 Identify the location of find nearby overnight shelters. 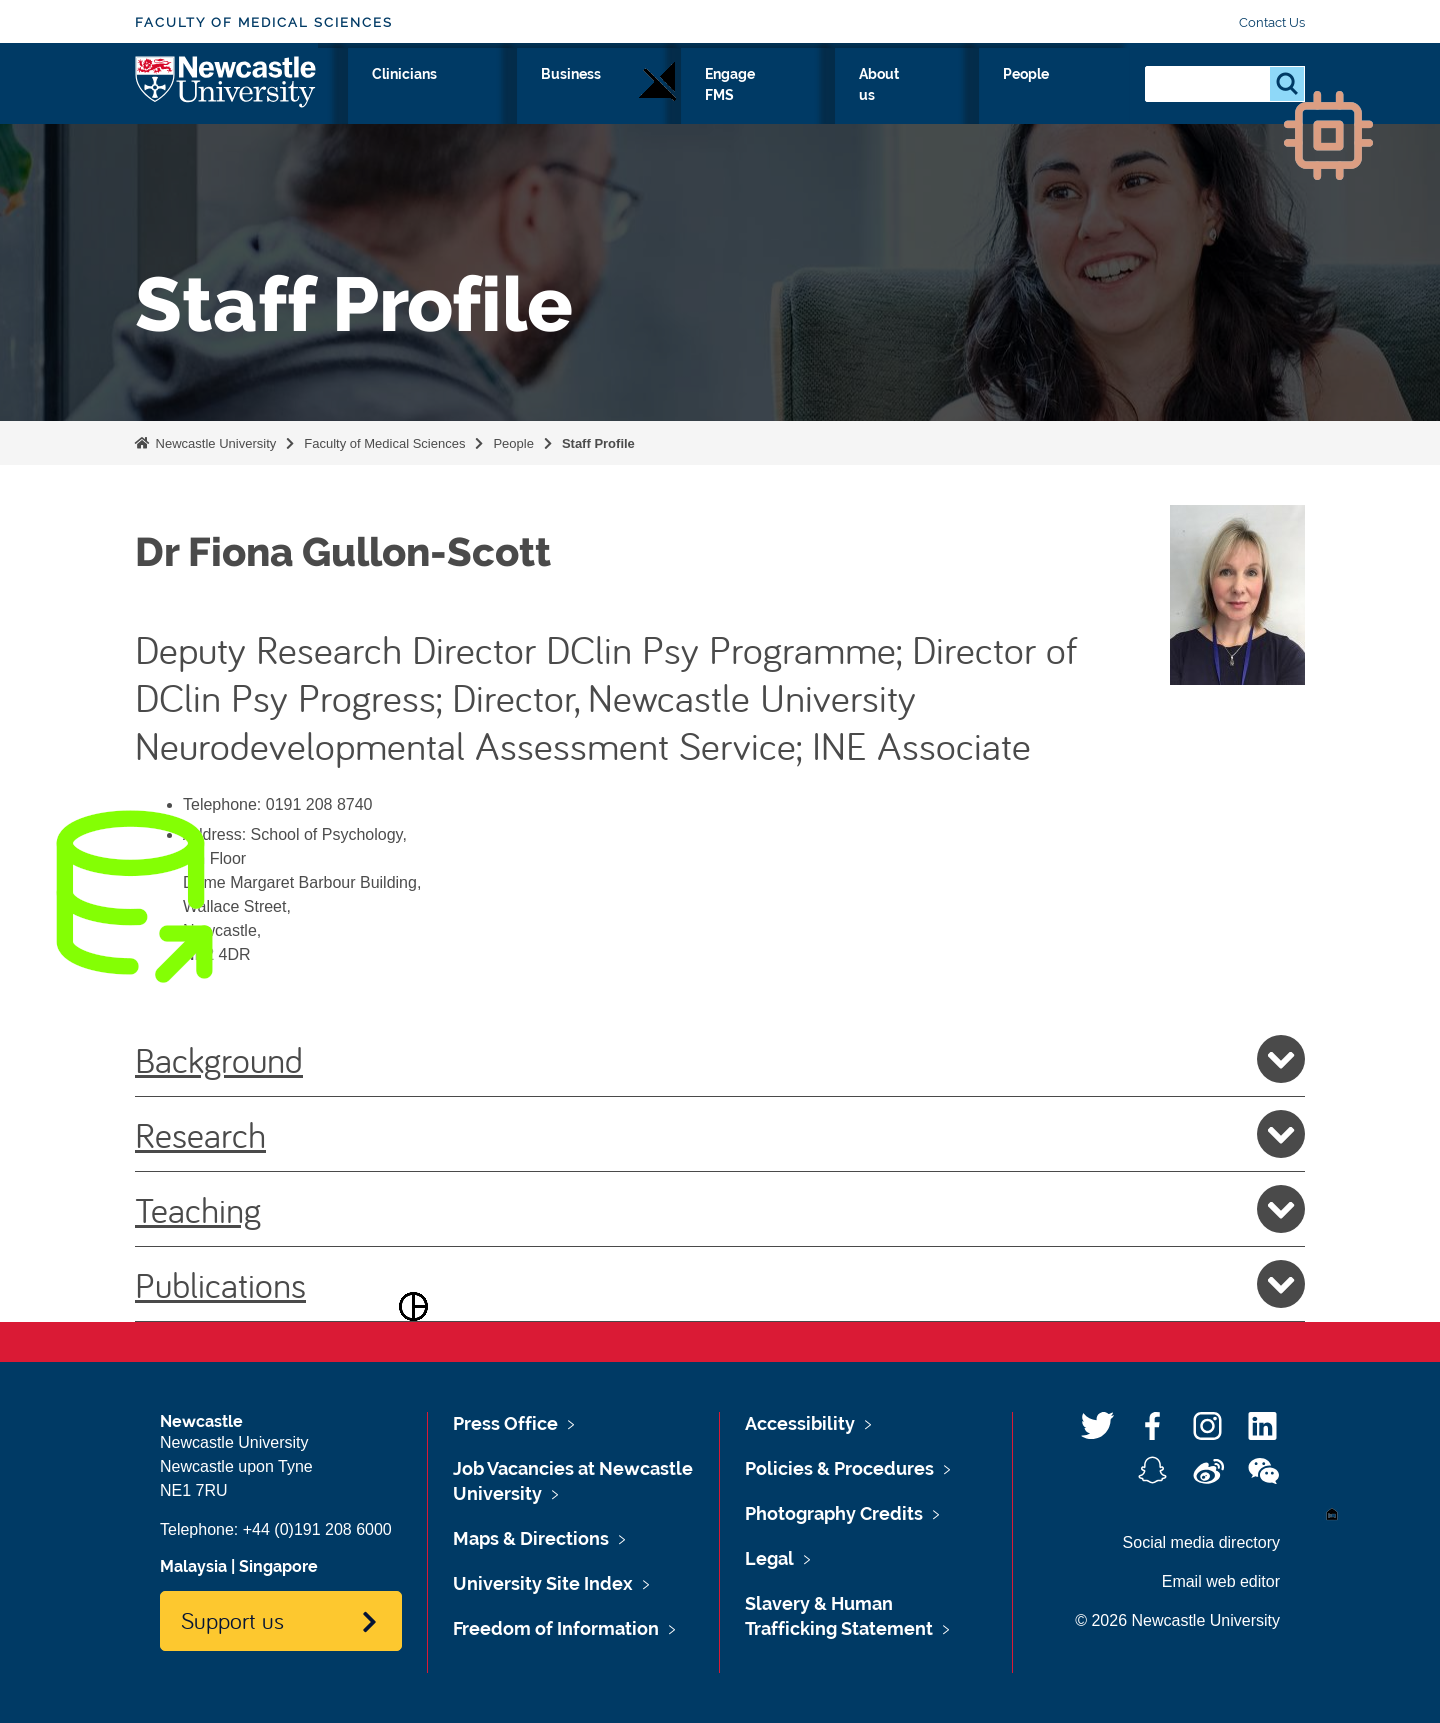
(1332, 1514).